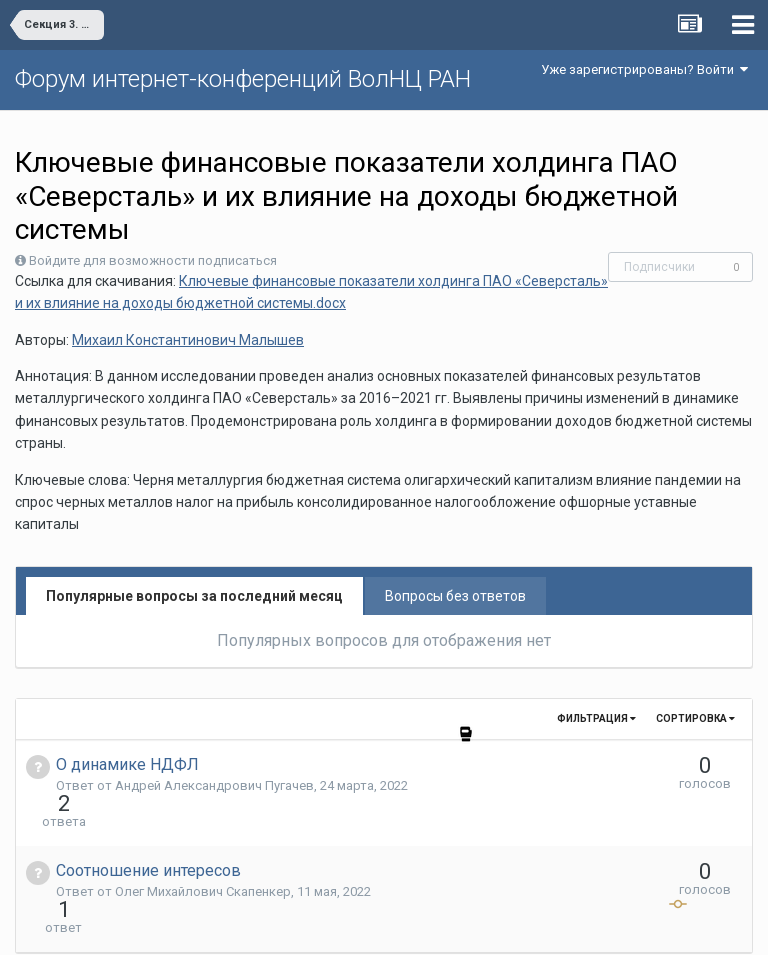  I want to click on access martial arts or combat sports content, so click(466, 734).